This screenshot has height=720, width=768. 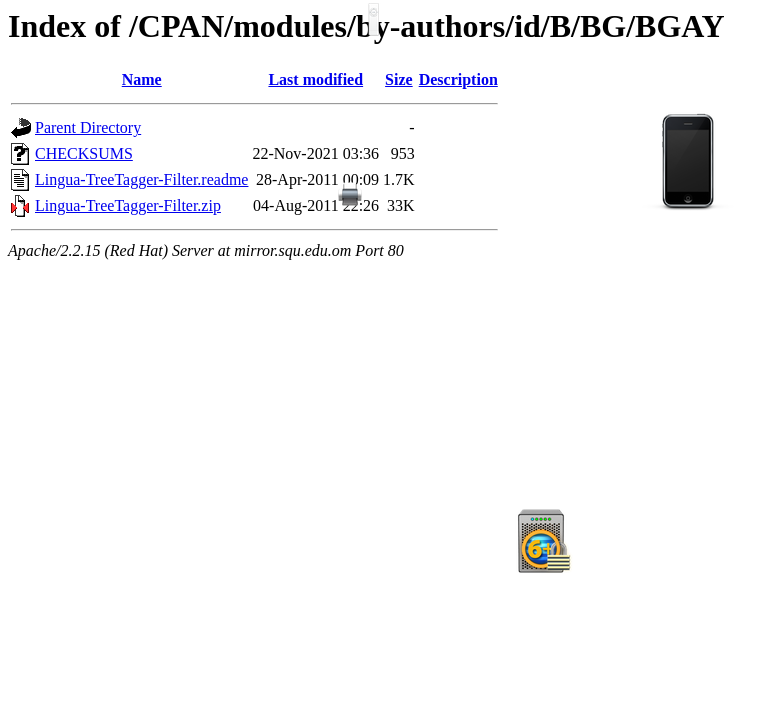 What do you see at coordinates (350, 194) in the screenshot?
I see `add a new printer to your system` at bounding box center [350, 194].